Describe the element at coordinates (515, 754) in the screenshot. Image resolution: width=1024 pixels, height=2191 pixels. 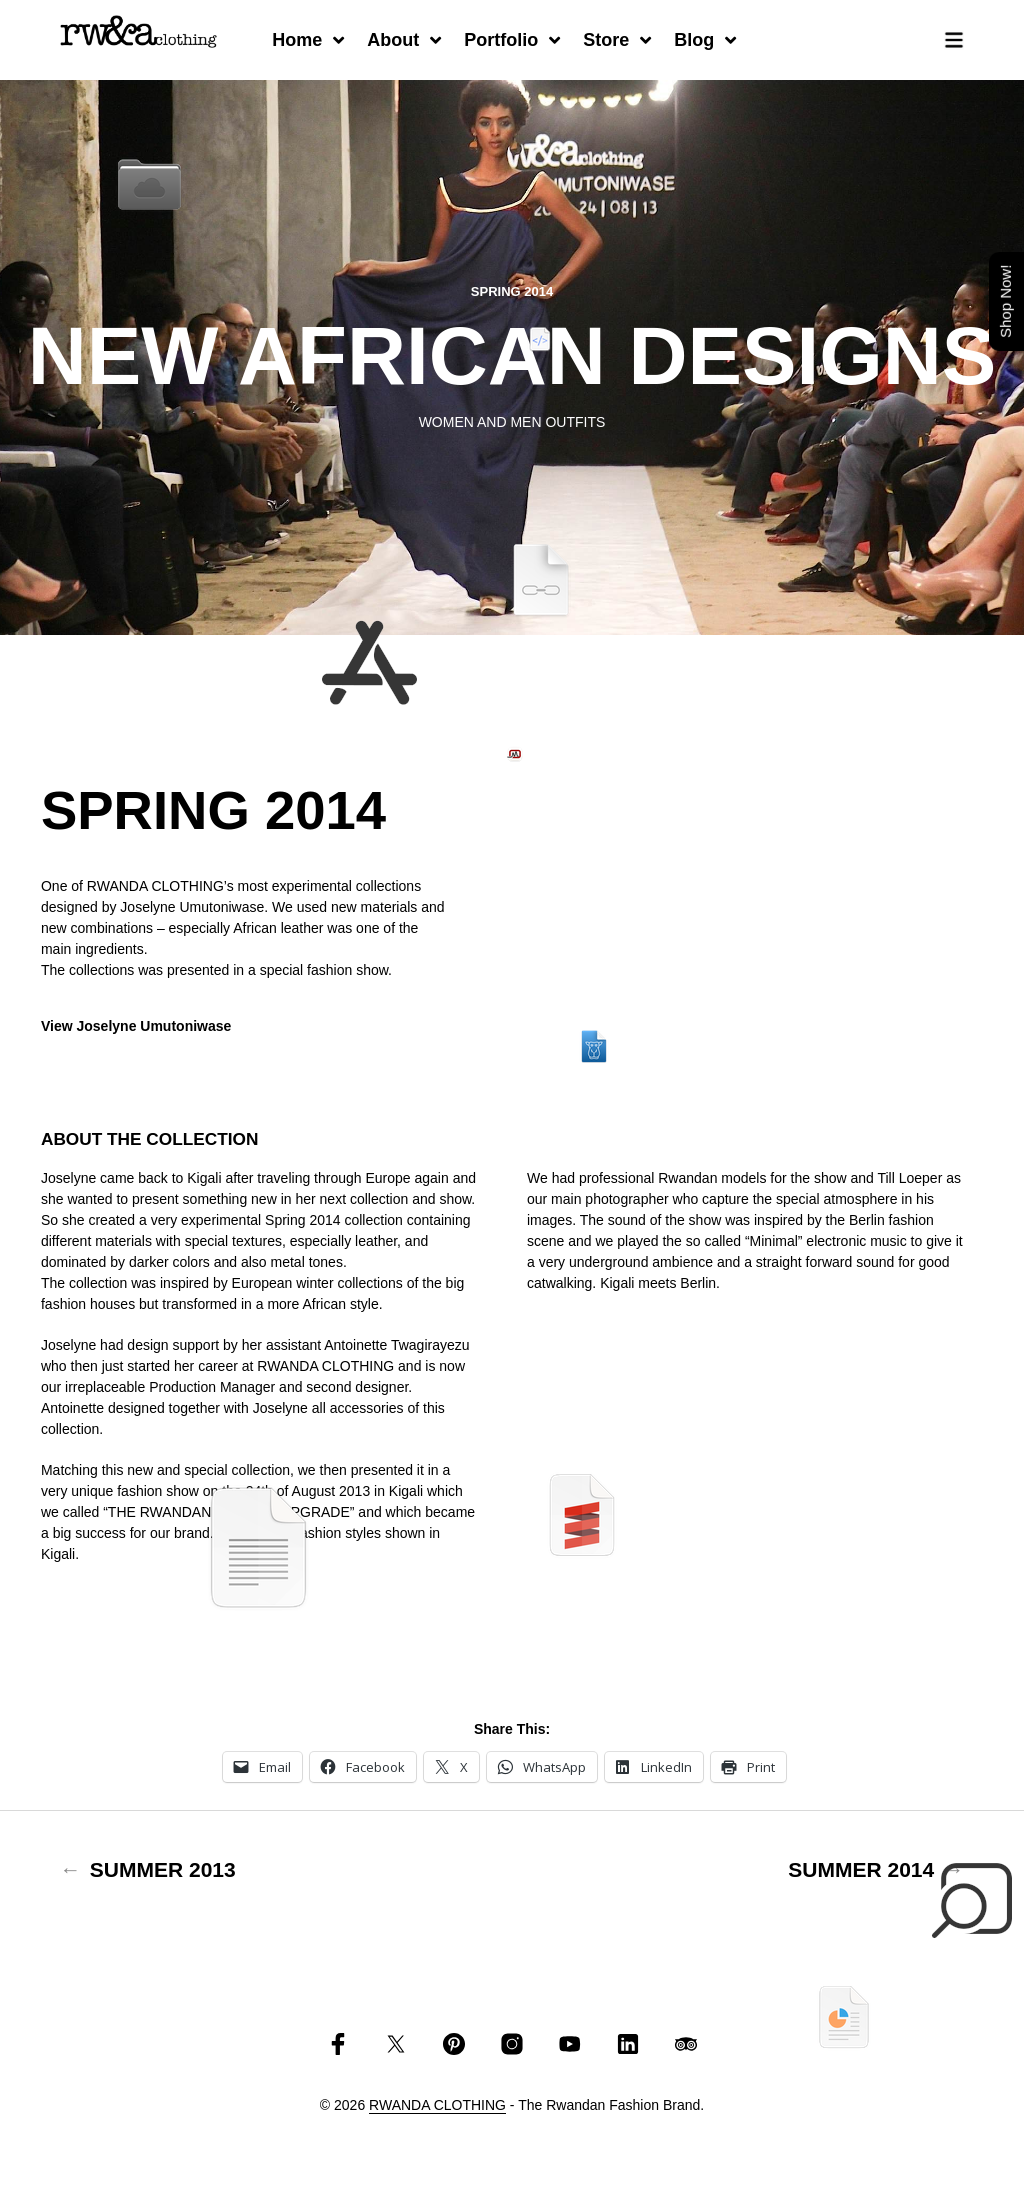
I see `open openchrom chromatography software` at that location.